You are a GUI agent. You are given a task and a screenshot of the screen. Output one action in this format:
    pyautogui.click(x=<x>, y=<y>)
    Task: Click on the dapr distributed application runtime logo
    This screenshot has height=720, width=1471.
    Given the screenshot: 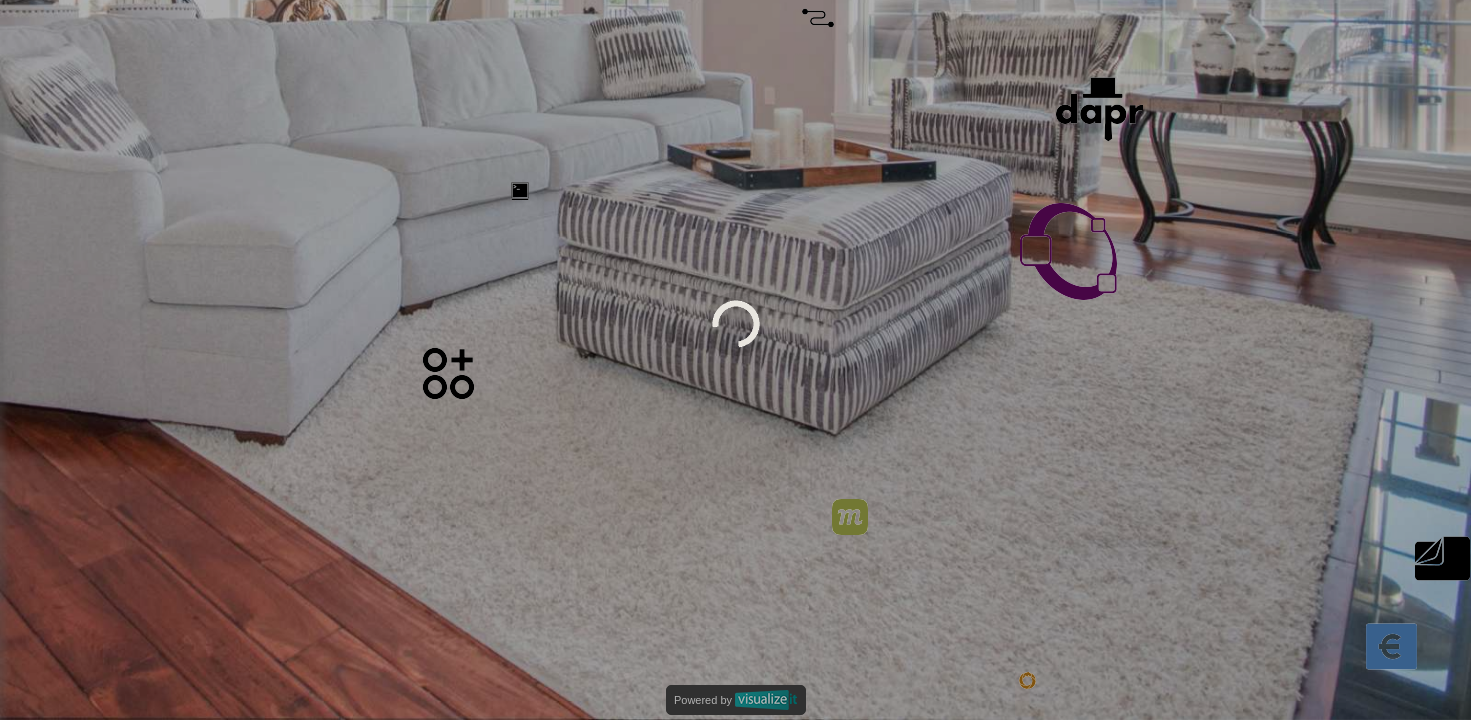 What is the action you would take?
    pyautogui.click(x=1099, y=109)
    